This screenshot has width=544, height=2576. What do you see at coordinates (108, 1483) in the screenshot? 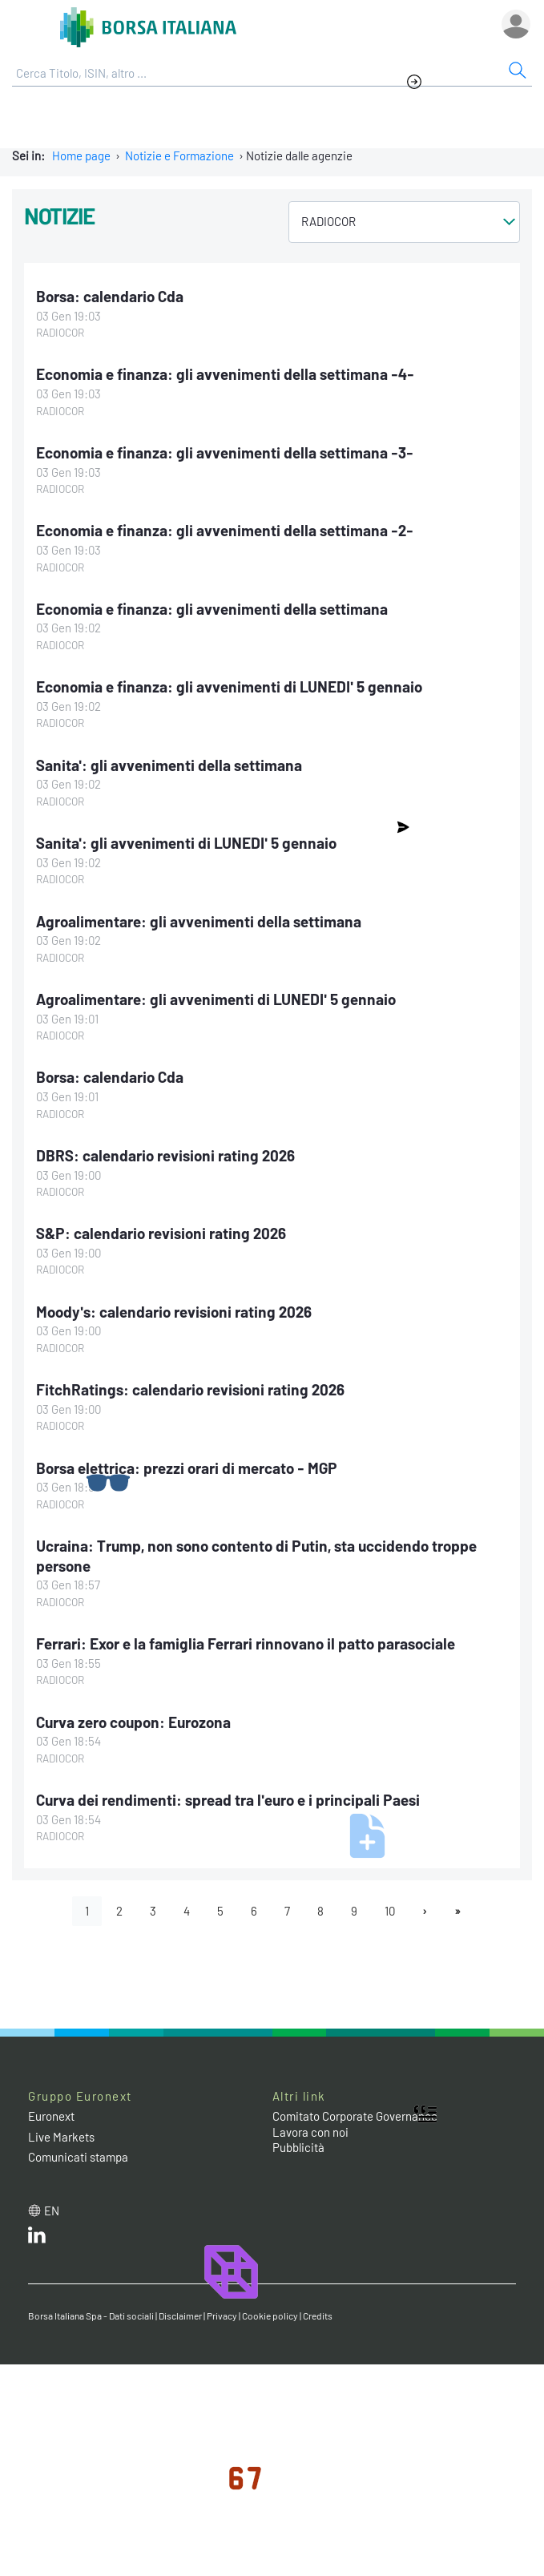
I see `enable reading mode` at bounding box center [108, 1483].